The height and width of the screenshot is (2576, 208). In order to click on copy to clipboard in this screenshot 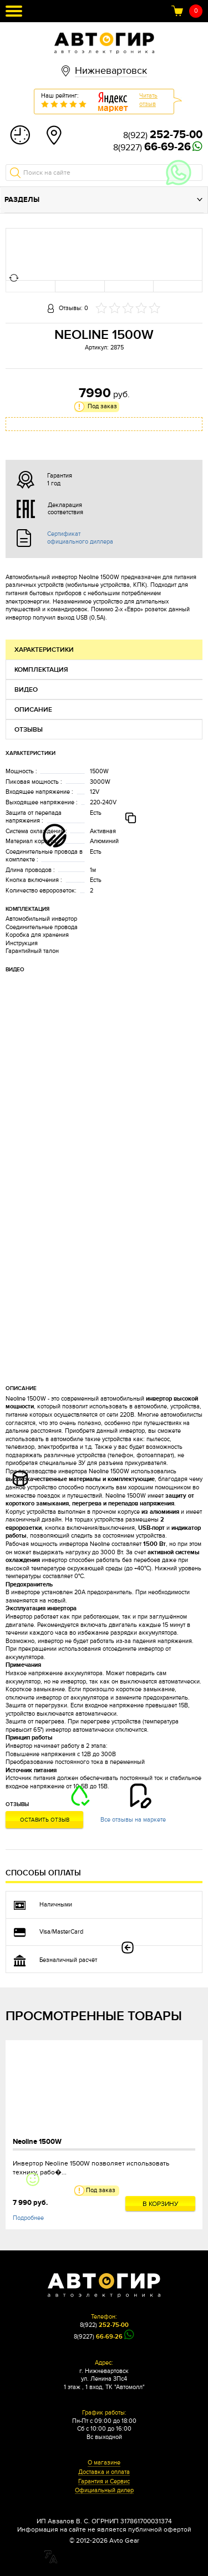, I will do `click(130, 818)`.